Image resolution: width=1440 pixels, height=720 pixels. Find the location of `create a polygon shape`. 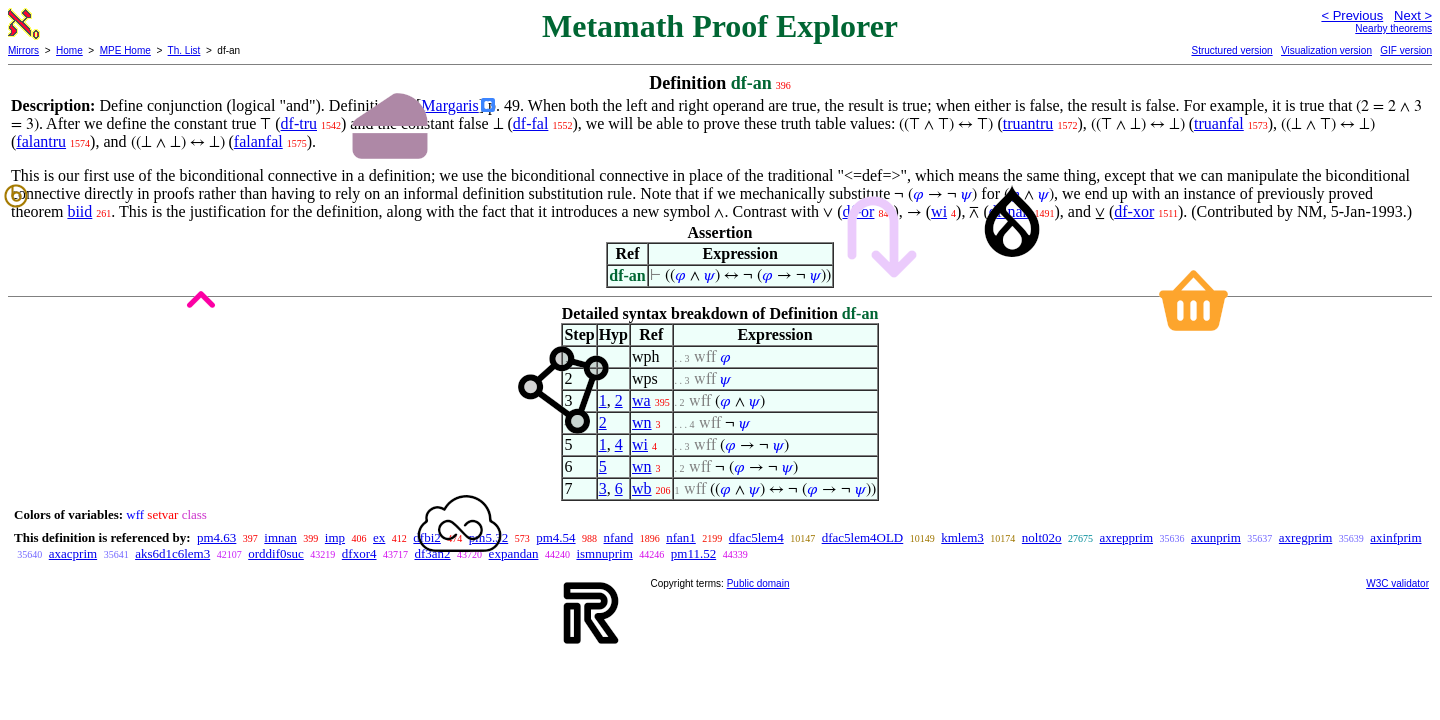

create a polygon shape is located at coordinates (565, 390).